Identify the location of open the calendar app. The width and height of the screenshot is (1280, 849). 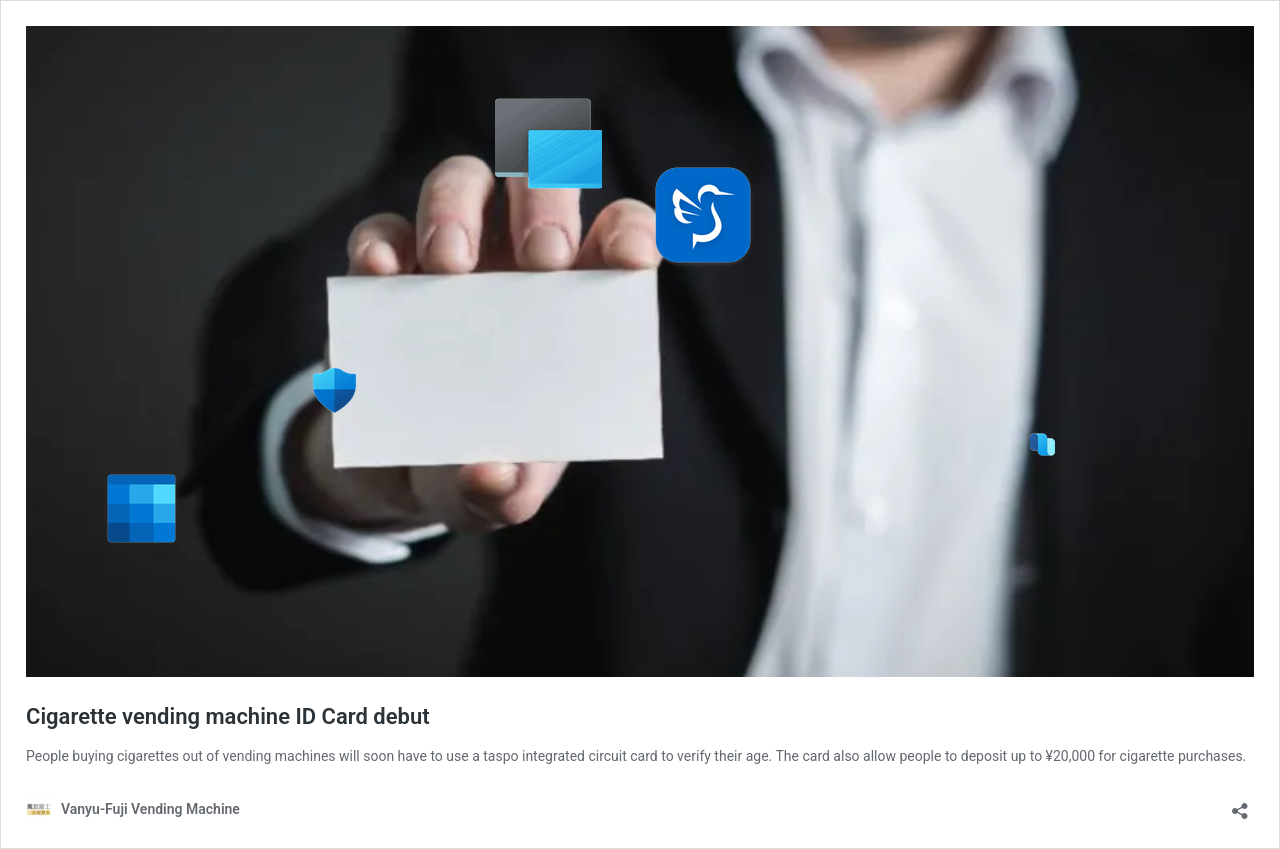
(141, 508).